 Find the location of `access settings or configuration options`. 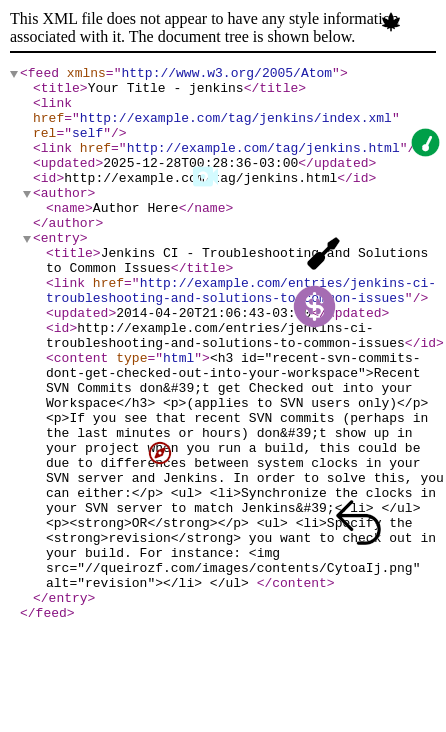

access settings or configuration options is located at coordinates (323, 253).